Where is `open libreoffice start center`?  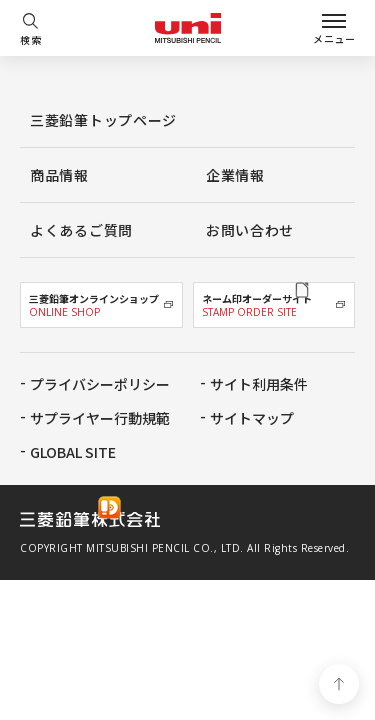 open libreoffice start center is located at coordinates (302, 290).